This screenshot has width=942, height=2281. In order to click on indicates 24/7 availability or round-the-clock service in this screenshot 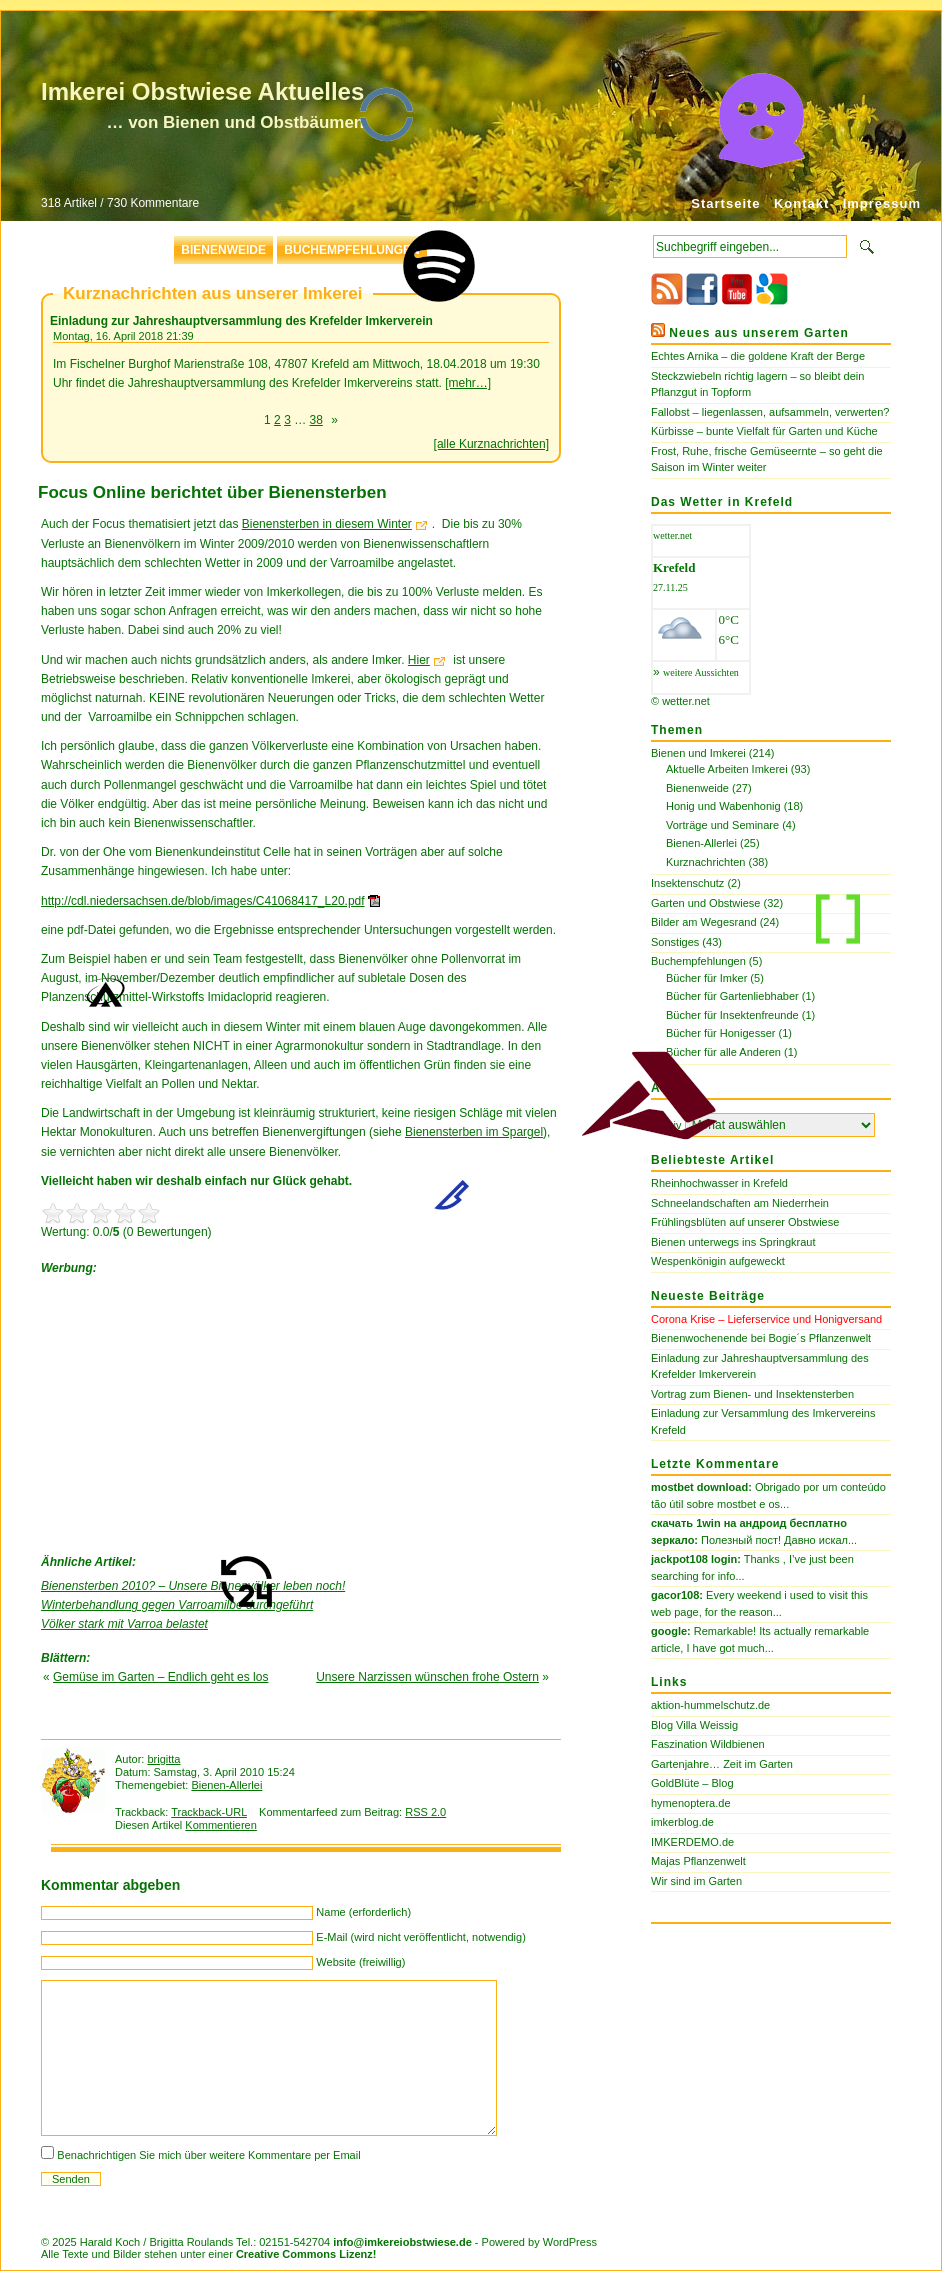, I will do `click(246, 1581)`.